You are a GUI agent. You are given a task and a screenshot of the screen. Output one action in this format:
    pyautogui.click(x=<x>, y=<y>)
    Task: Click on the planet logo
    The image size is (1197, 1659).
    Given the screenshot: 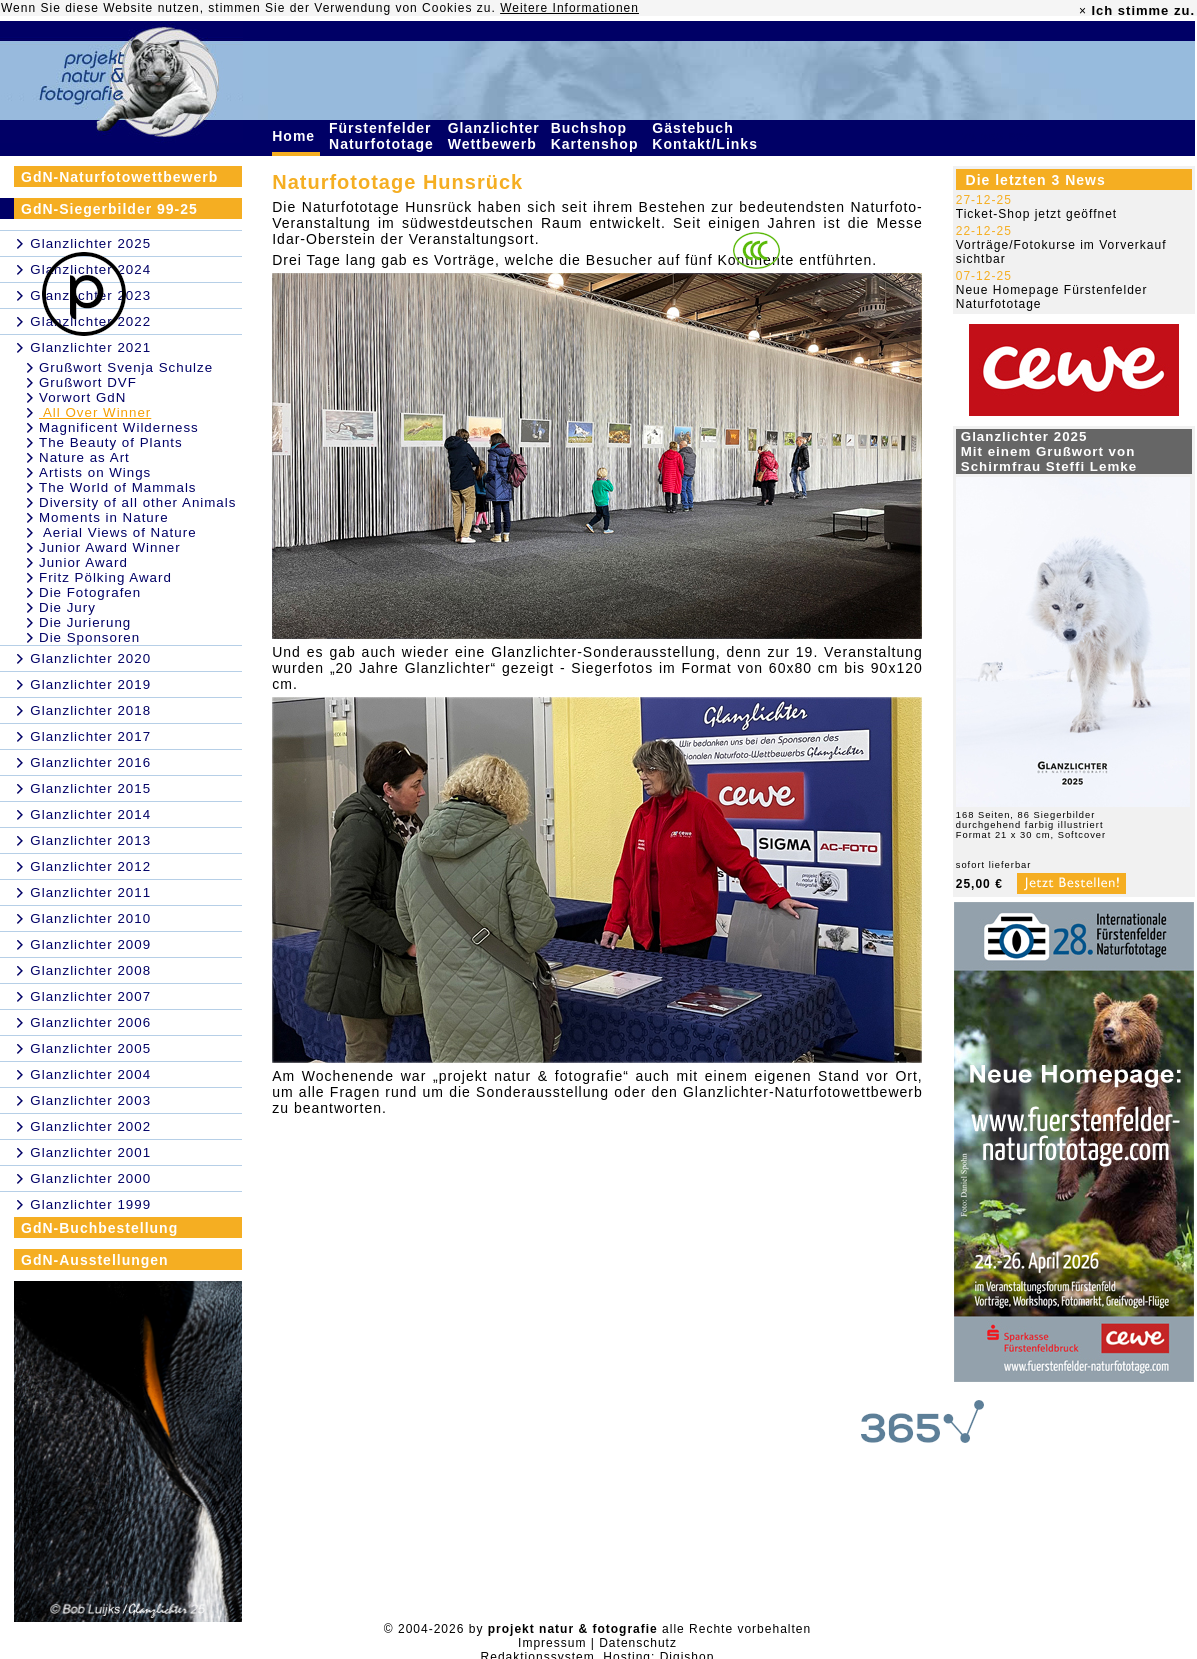 What is the action you would take?
    pyautogui.click(x=84, y=294)
    